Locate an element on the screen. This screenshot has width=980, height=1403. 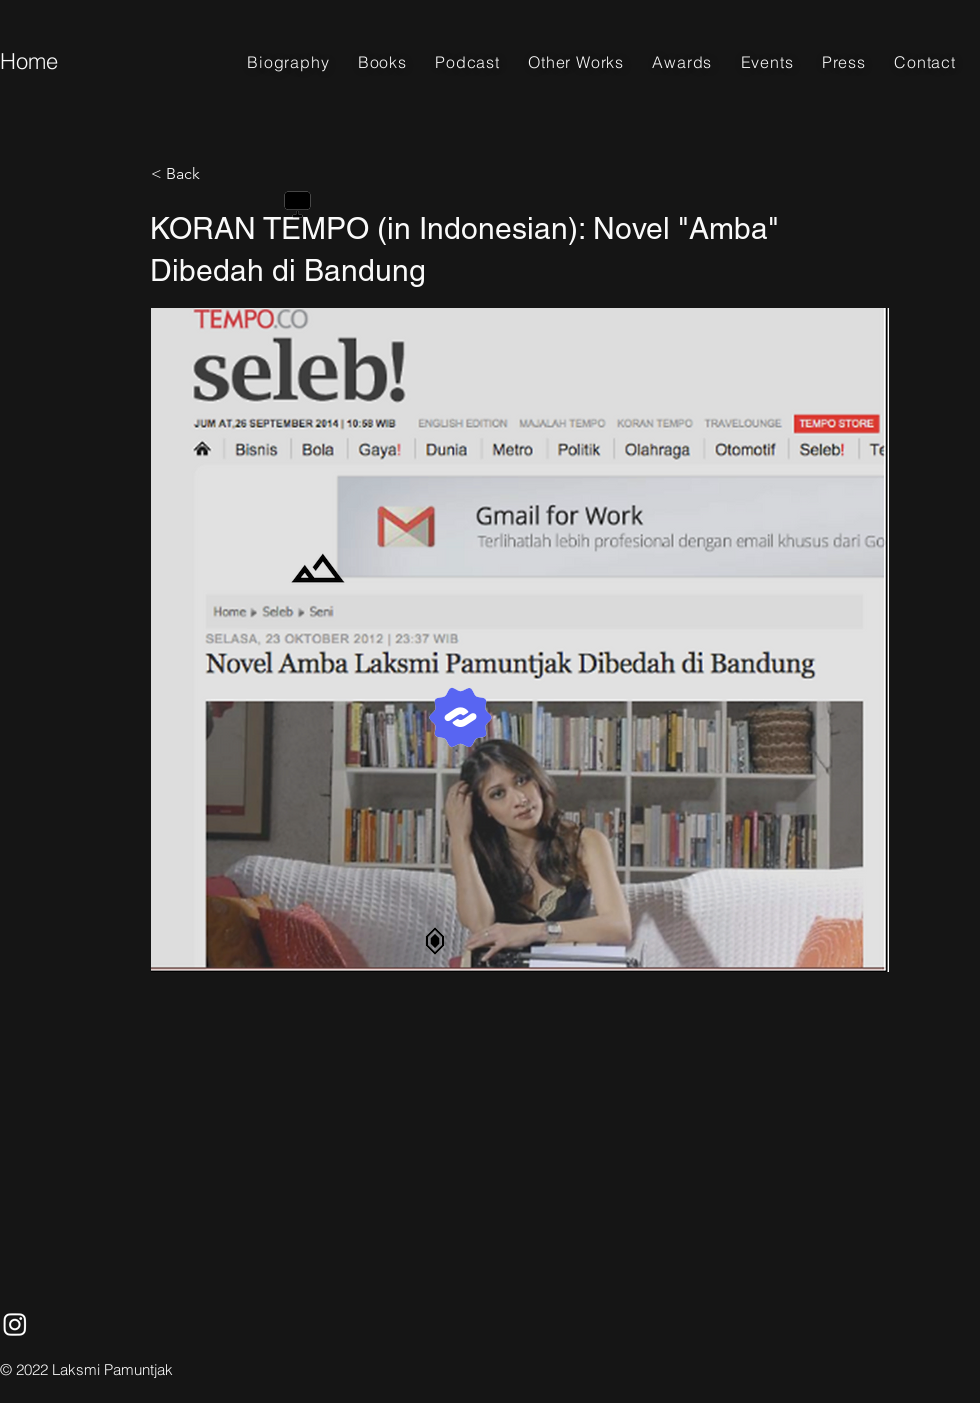
indicates a discord partnered server is located at coordinates (460, 717).